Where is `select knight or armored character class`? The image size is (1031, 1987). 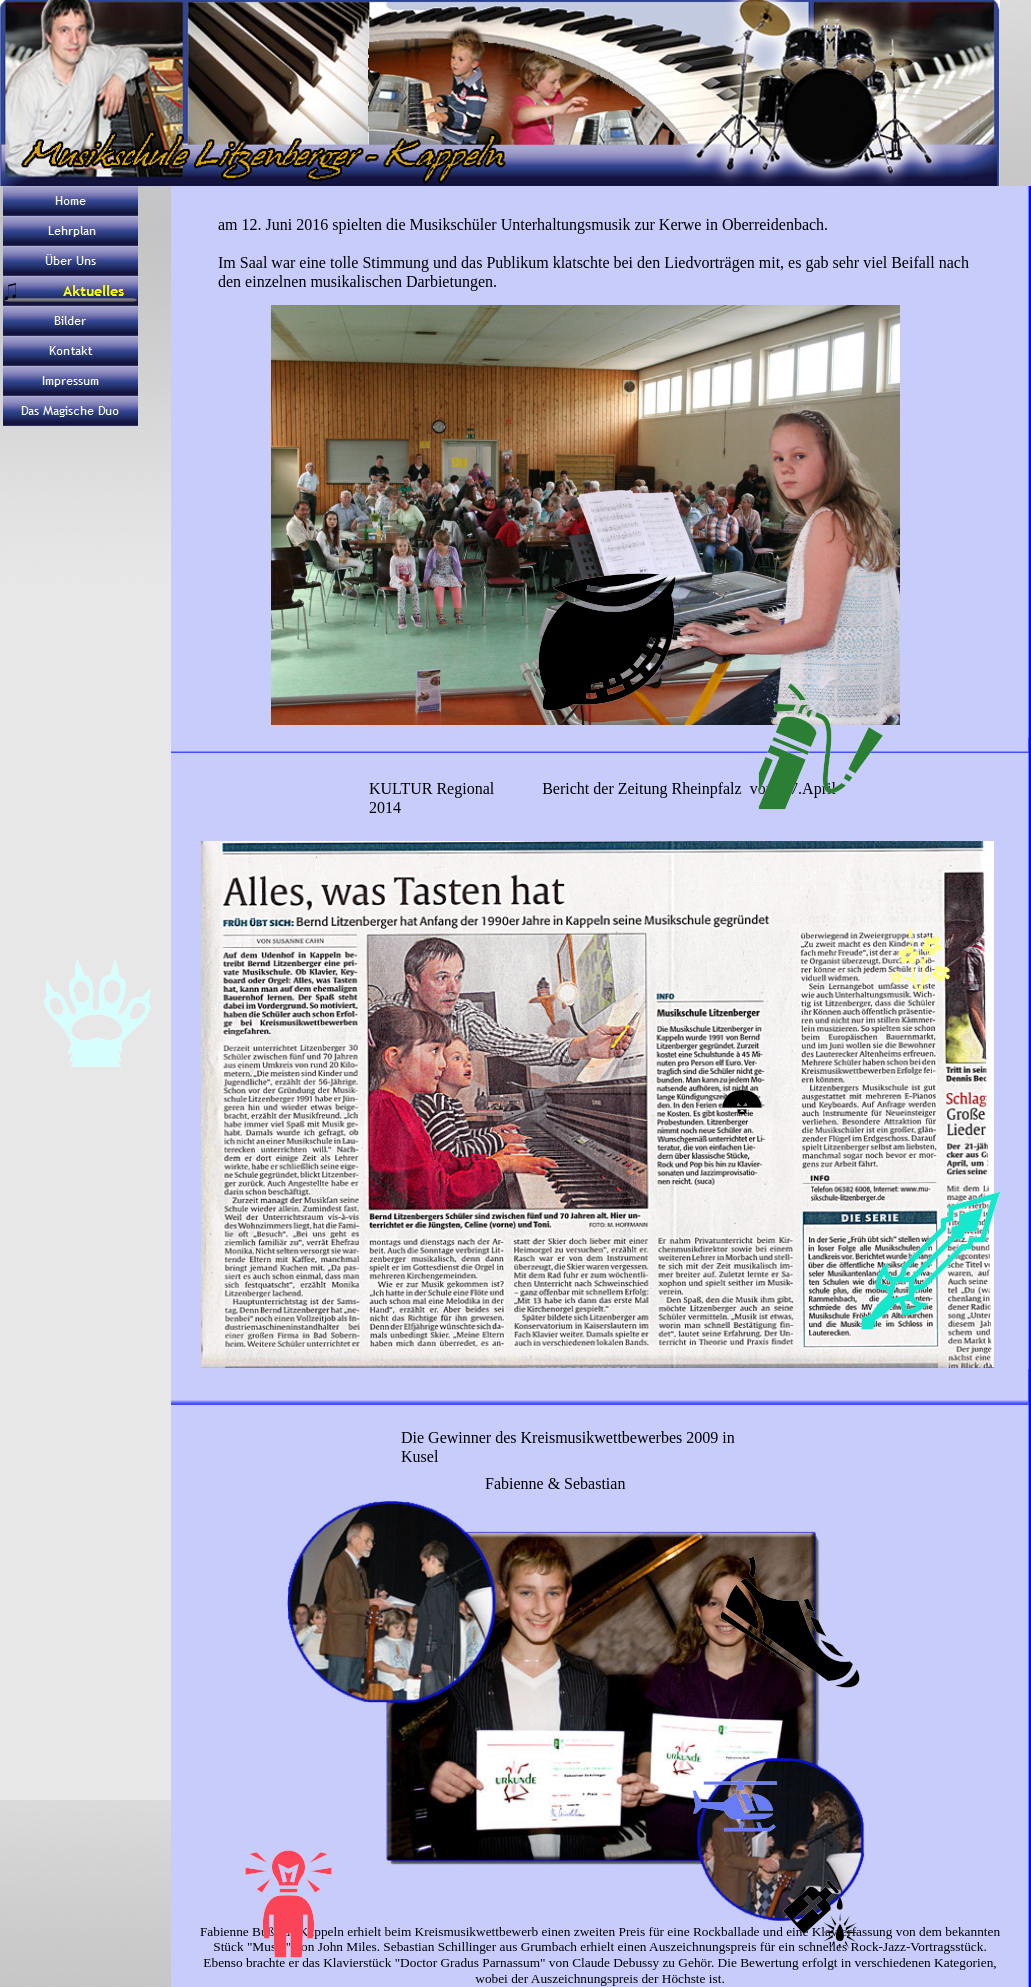 select knight or armored character class is located at coordinates (742, 1103).